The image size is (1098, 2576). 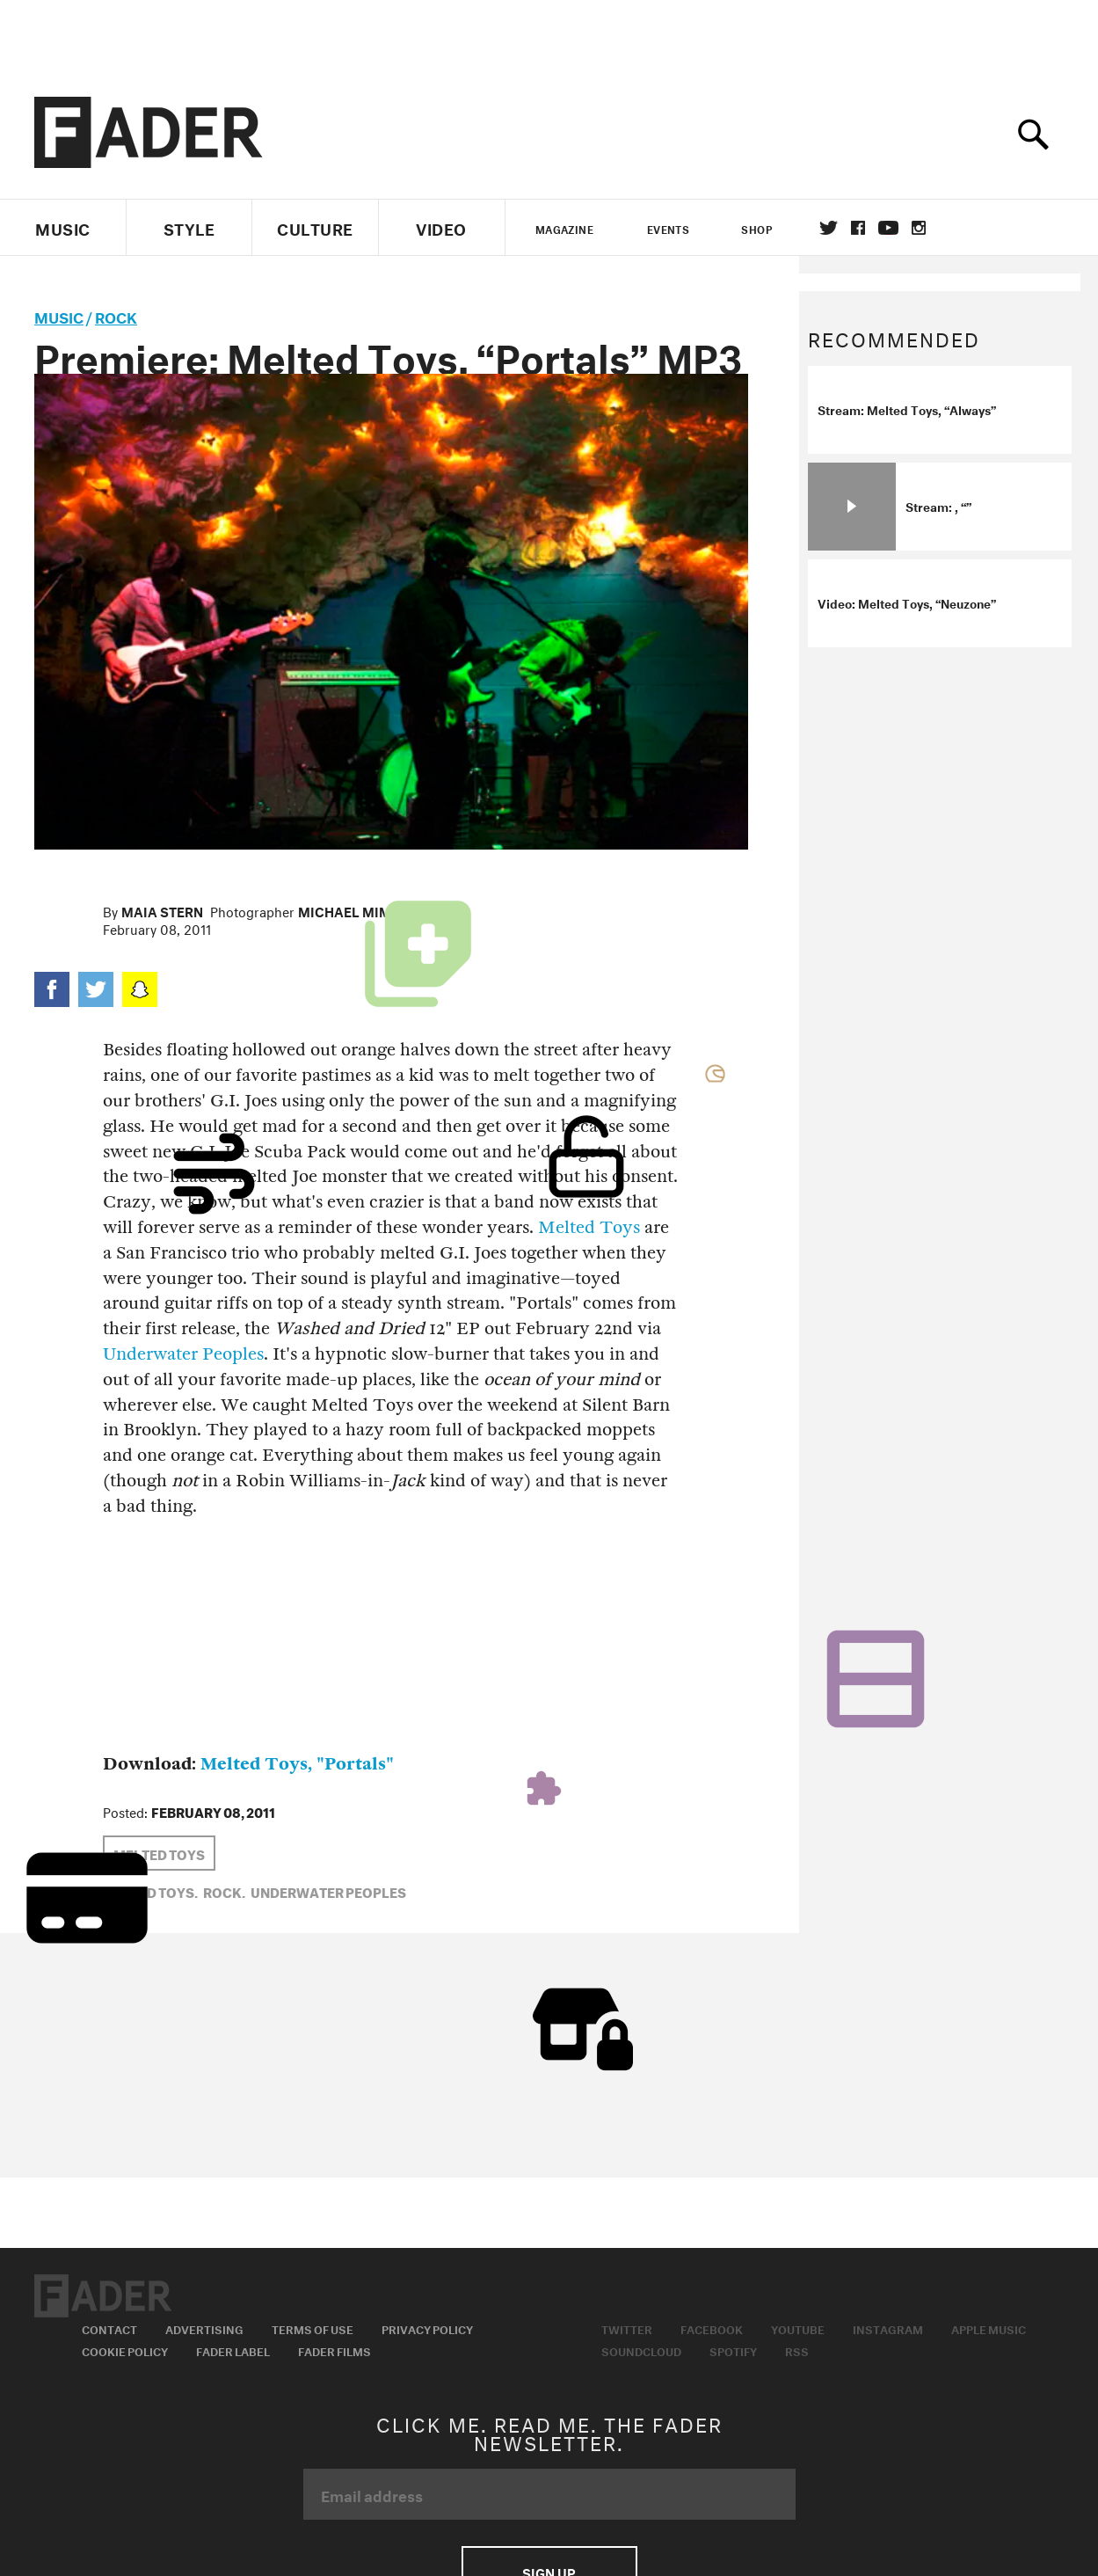 What do you see at coordinates (214, 1173) in the screenshot?
I see `indicates current wind conditions` at bounding box center [214, 1173].